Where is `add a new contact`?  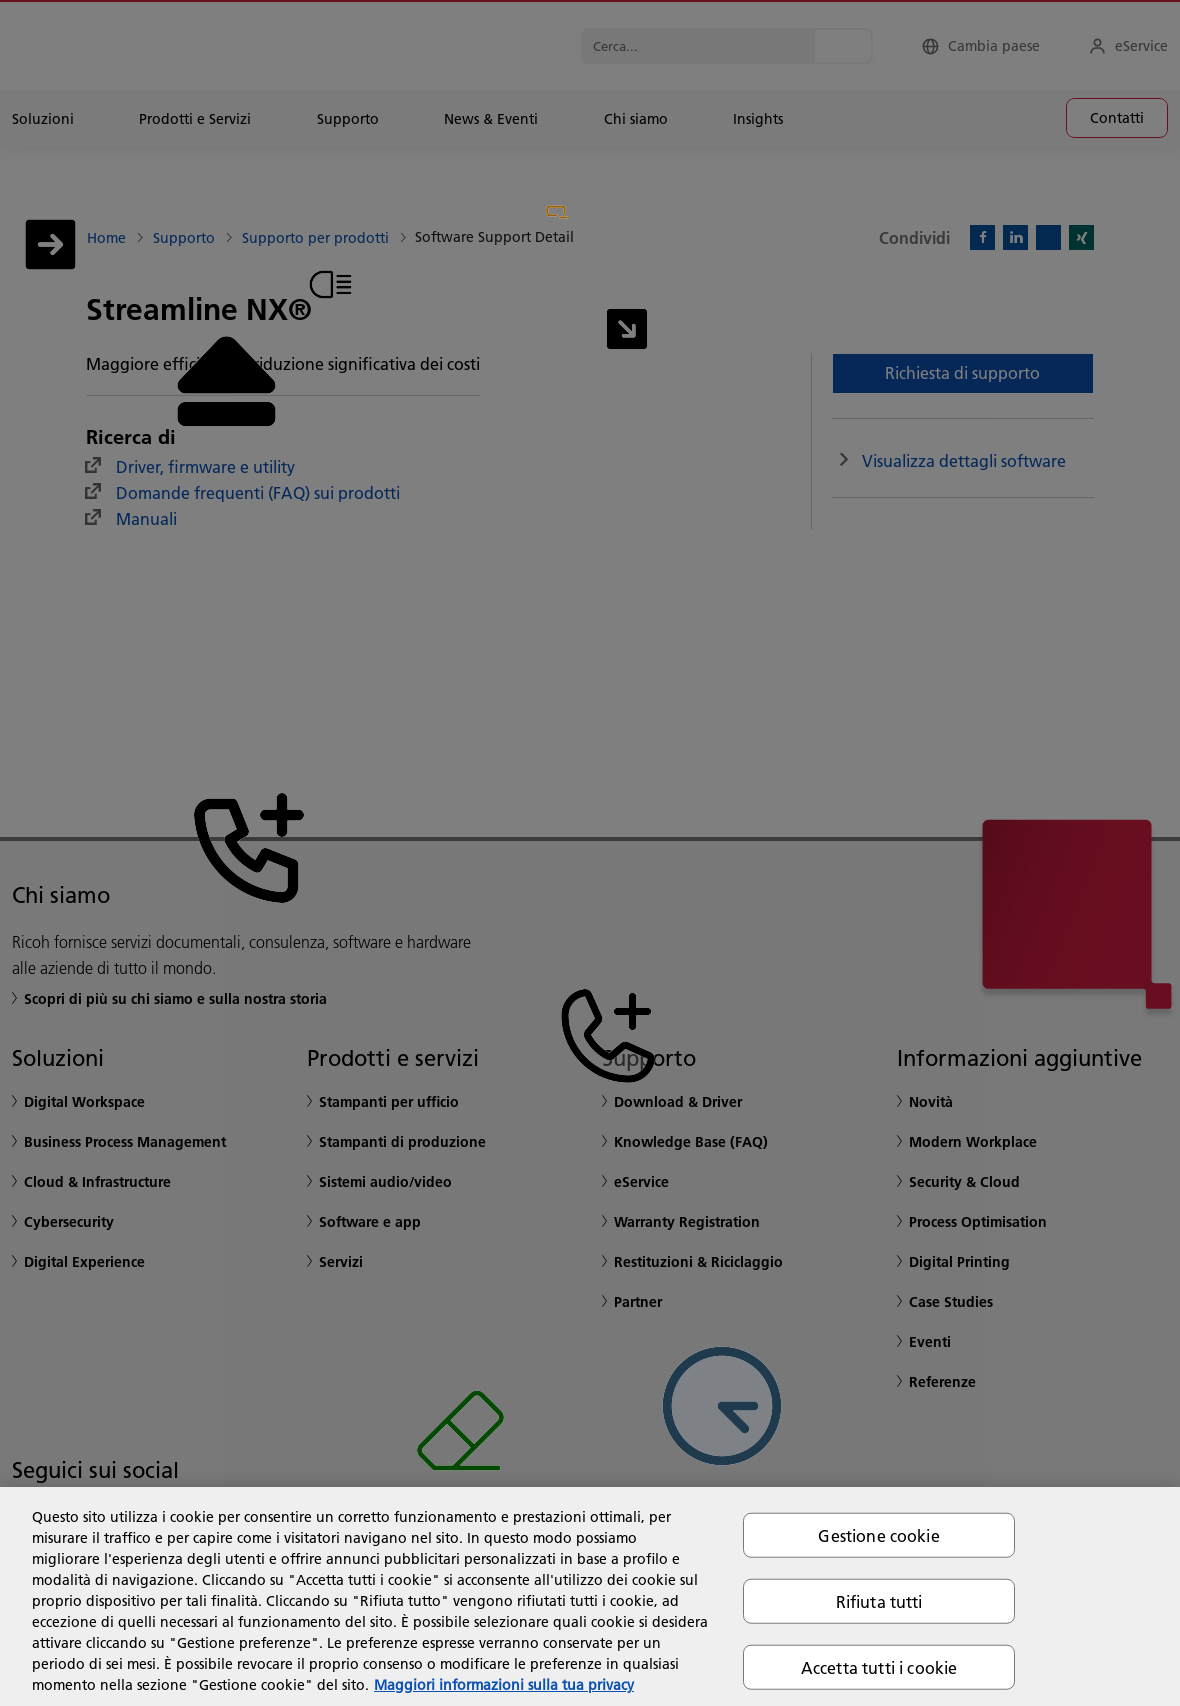
add a new contact is located at coordinates (249, 848).